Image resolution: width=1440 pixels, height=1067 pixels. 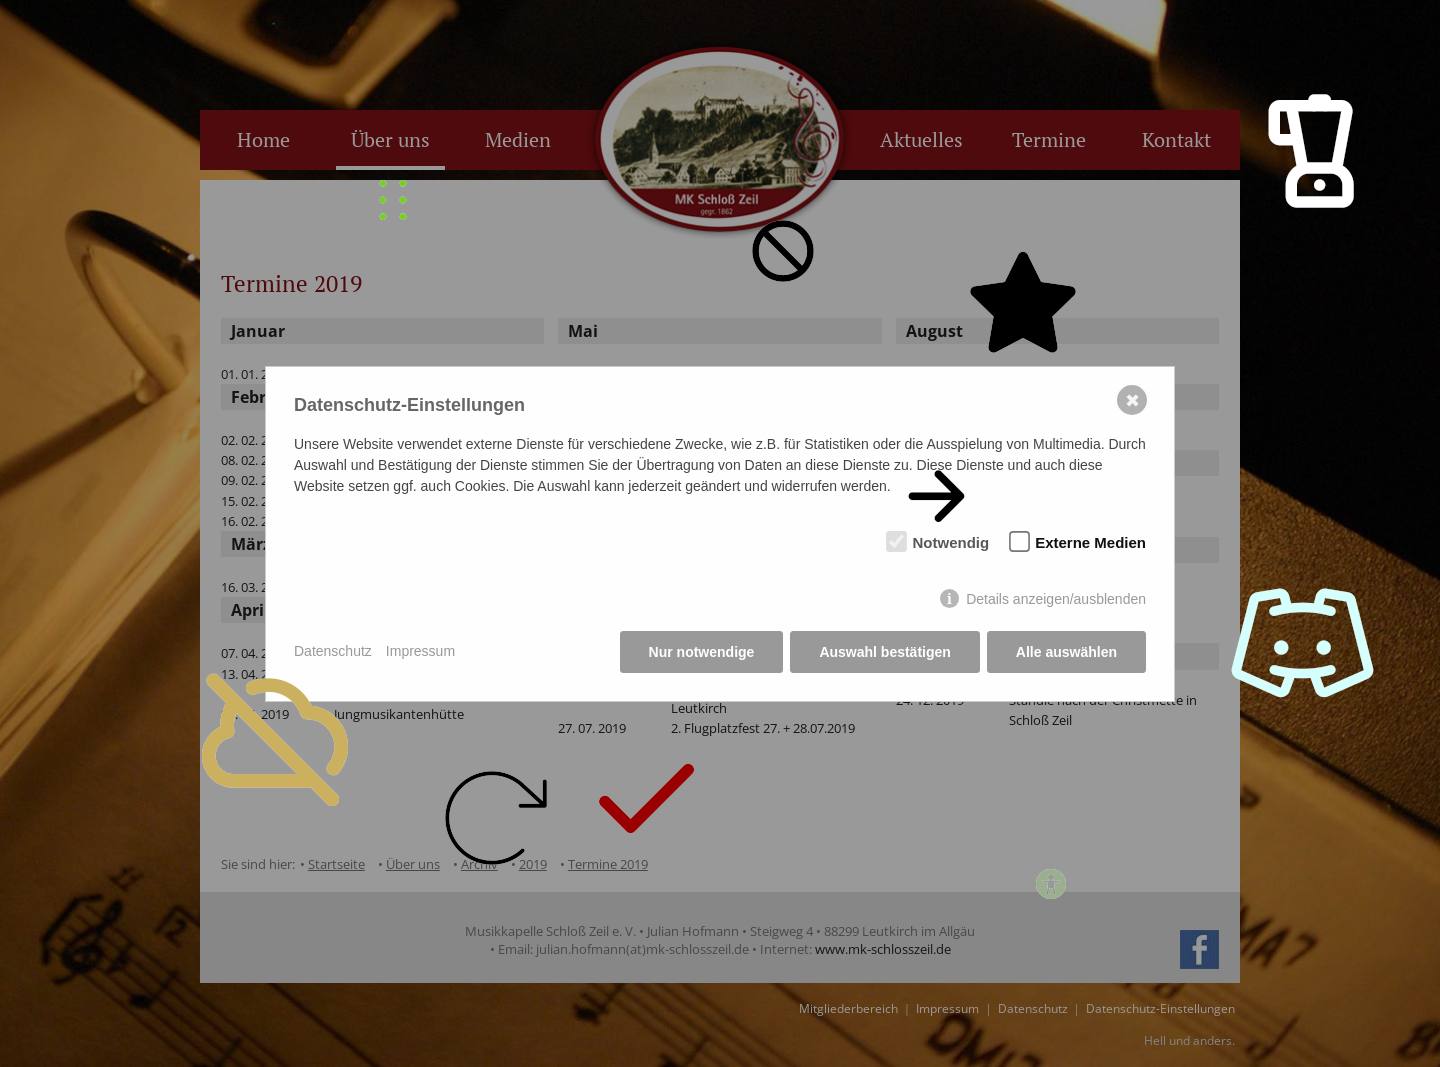 I want to click on refresh or reload content, so click(x=492, y=818).